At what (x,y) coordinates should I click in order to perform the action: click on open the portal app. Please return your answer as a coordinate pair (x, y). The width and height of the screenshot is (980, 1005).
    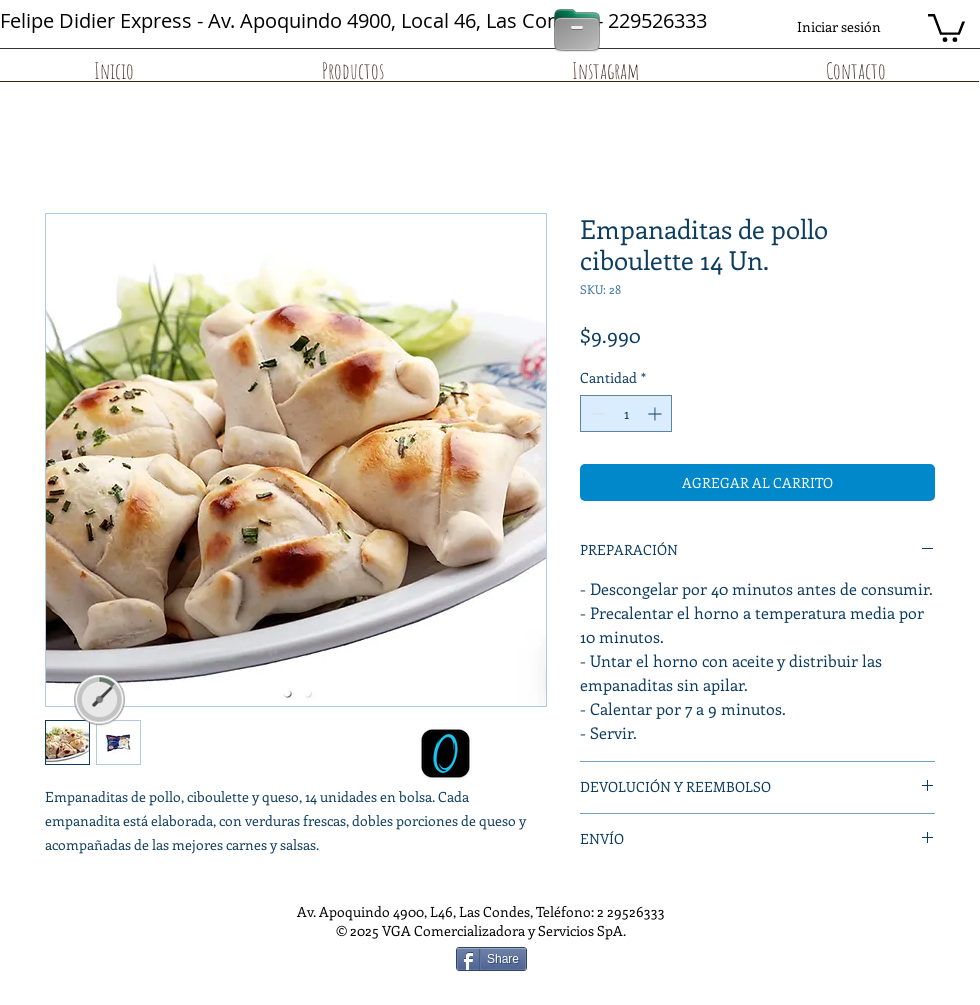
    Looking at the image, I should click on (445, 753).